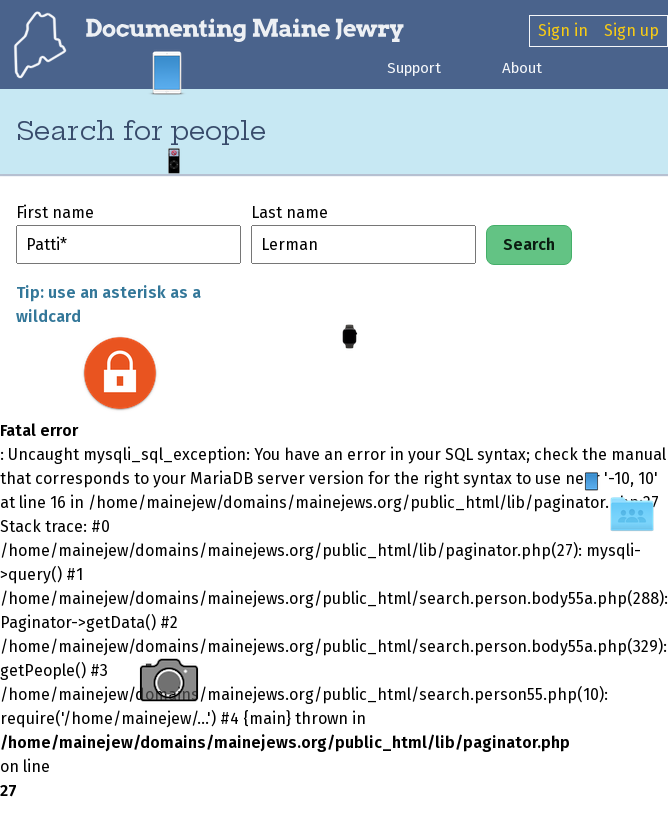 The width and height of the screenshot is (668, 827). I want to click on iPad mini device connected via cellular network, so click(167, 69).